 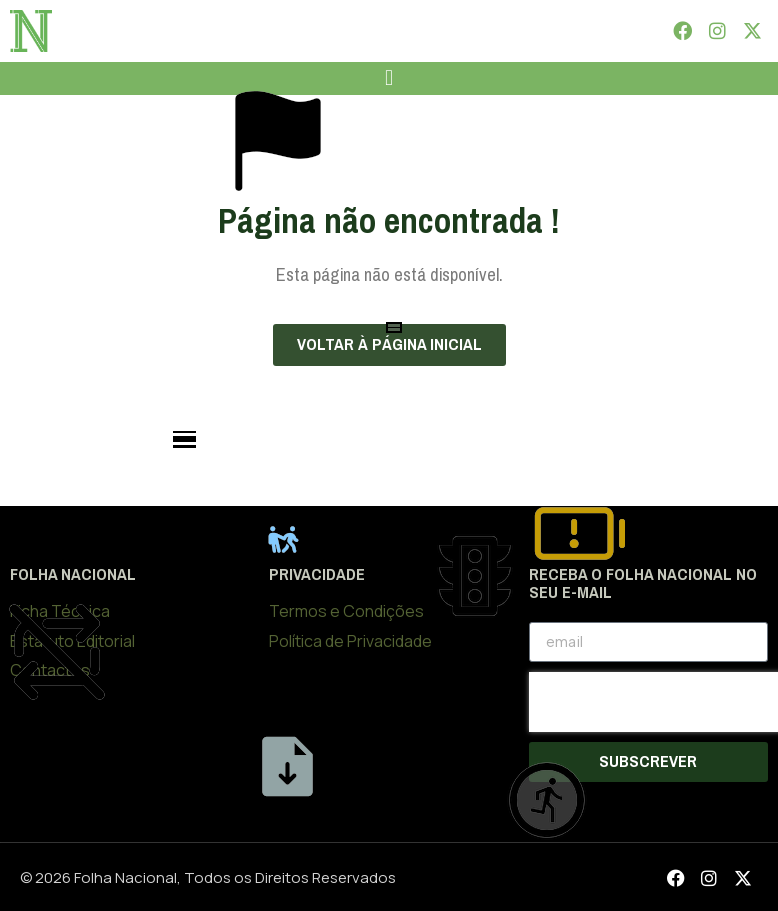 I want to click on indicates low battery warning, so click(x=578, y=533).